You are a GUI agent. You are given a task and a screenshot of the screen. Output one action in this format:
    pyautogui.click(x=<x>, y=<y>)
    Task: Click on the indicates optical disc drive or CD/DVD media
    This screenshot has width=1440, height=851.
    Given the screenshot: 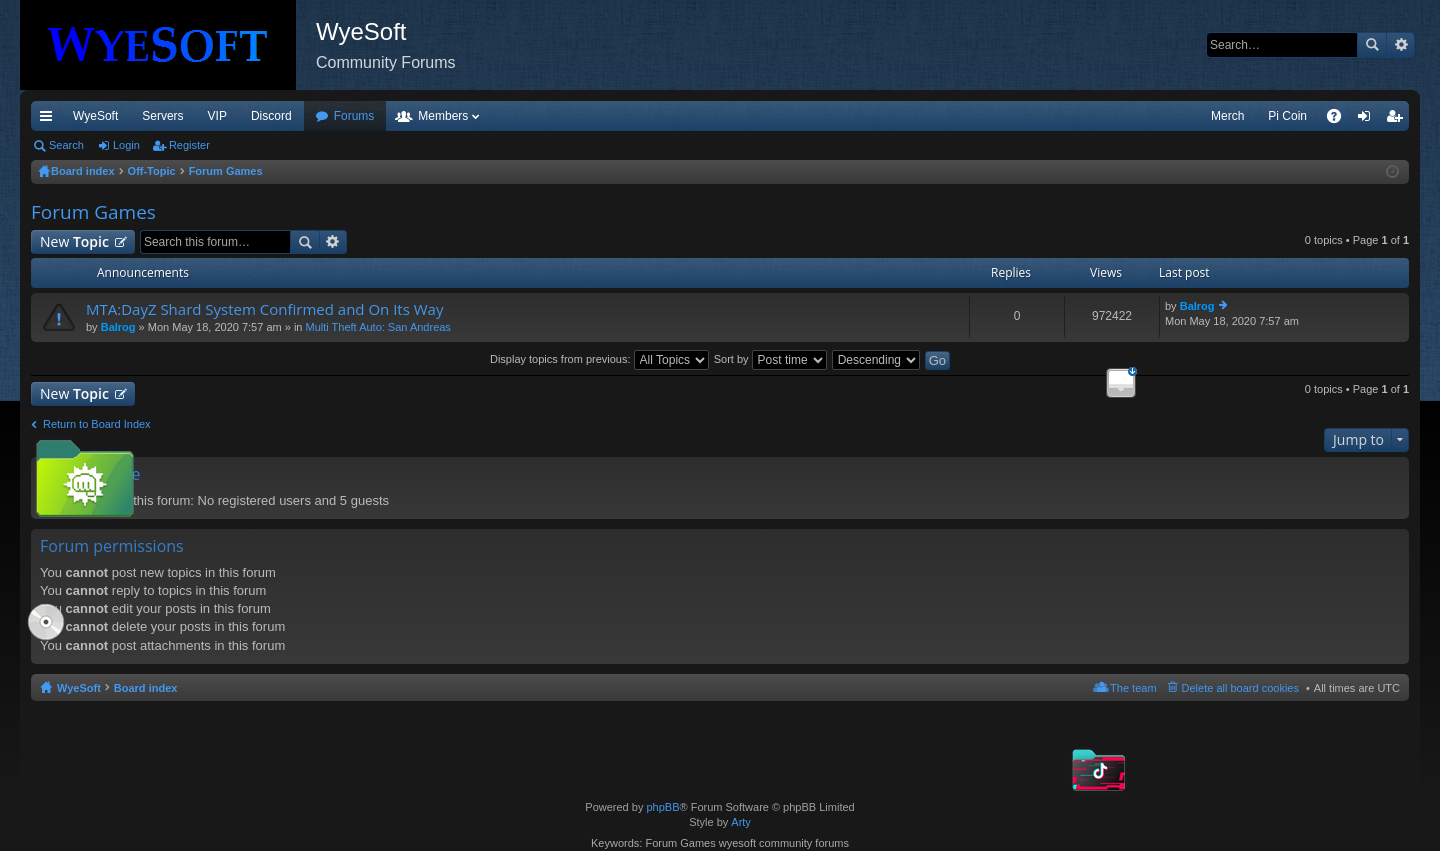 What is the action you would take?
    pyautogui.click(x=46, y=622)
    